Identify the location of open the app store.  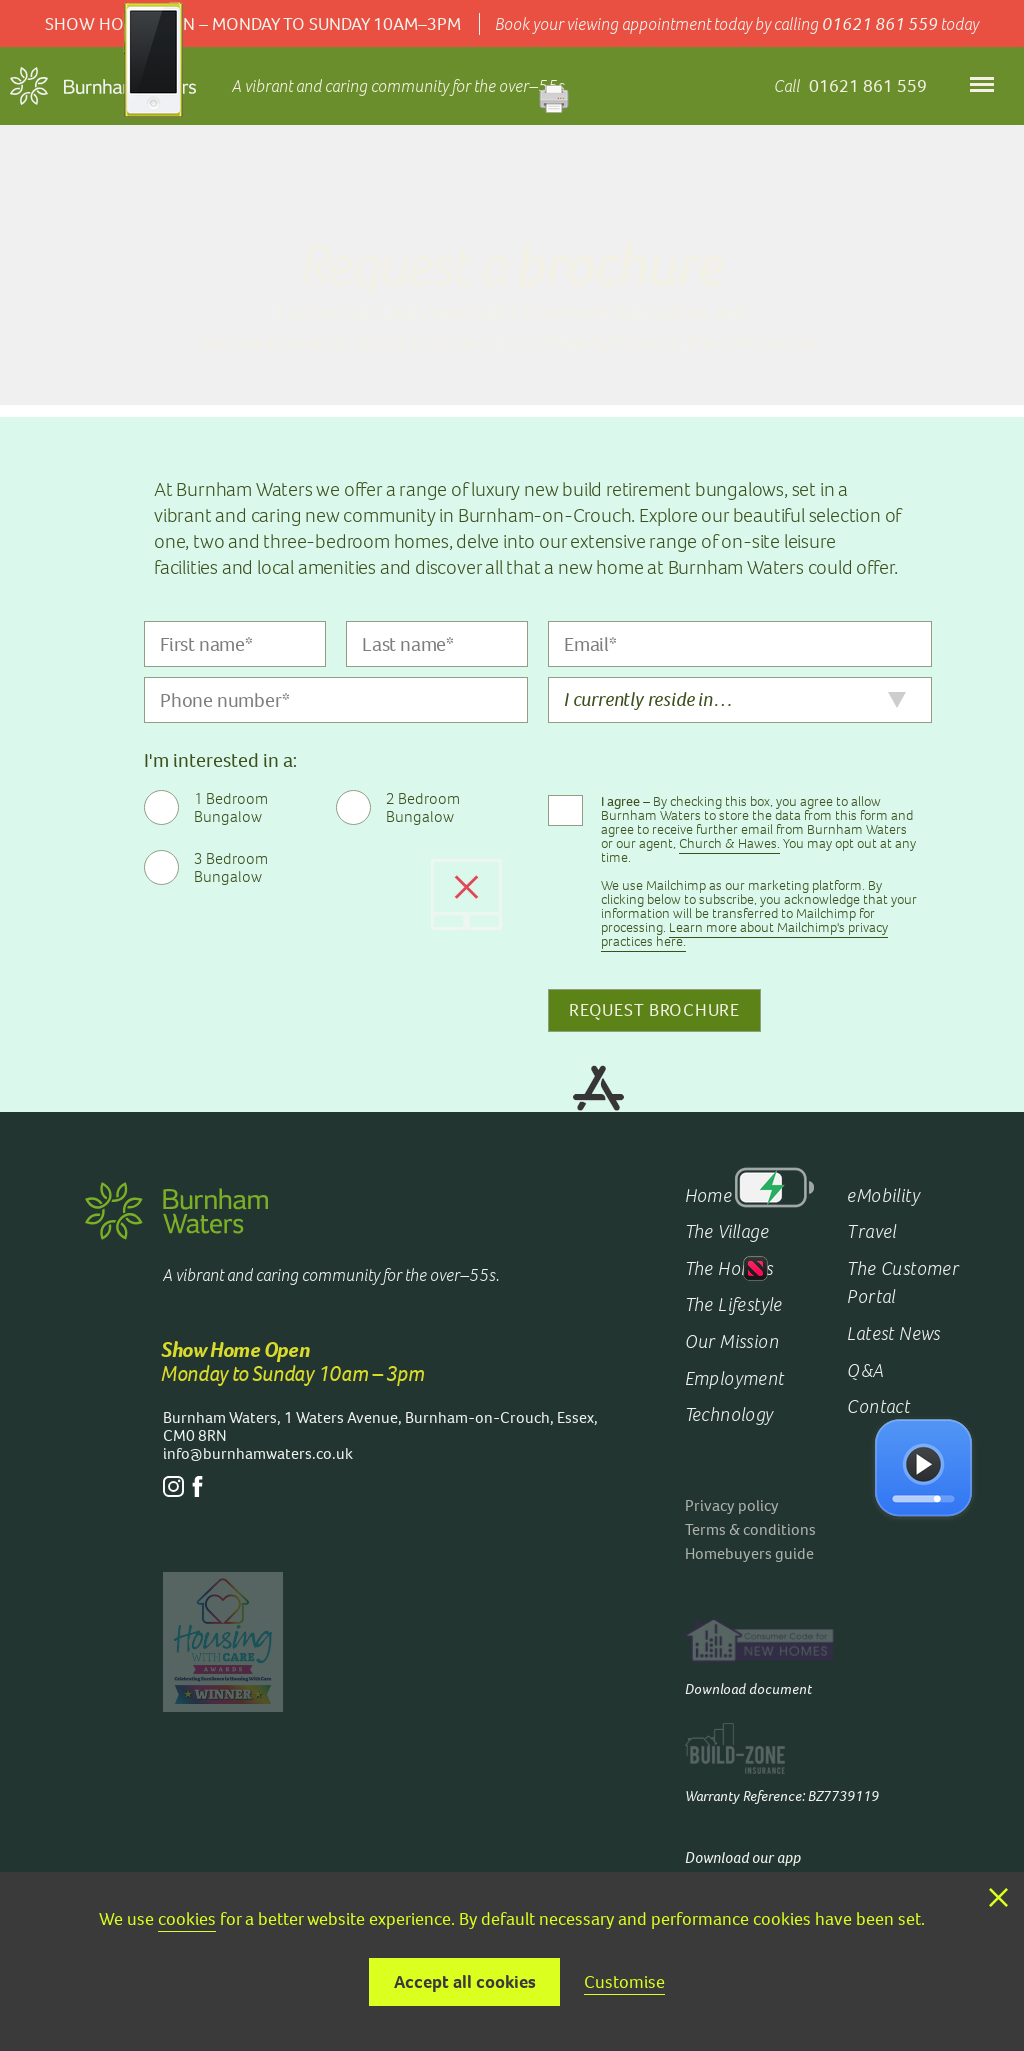
(598, 1087).